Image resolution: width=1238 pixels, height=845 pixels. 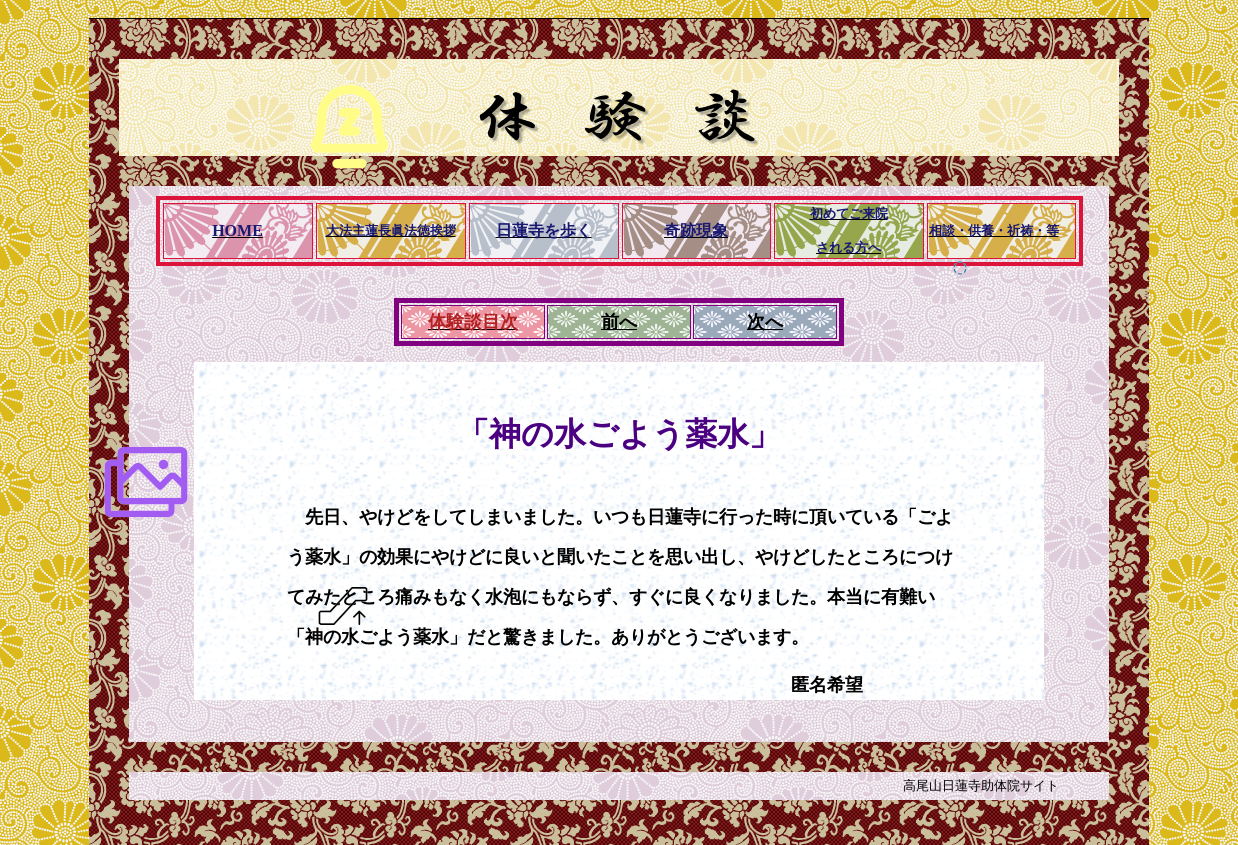 I want to click on snooze notifications, so click(x=349, y=126).